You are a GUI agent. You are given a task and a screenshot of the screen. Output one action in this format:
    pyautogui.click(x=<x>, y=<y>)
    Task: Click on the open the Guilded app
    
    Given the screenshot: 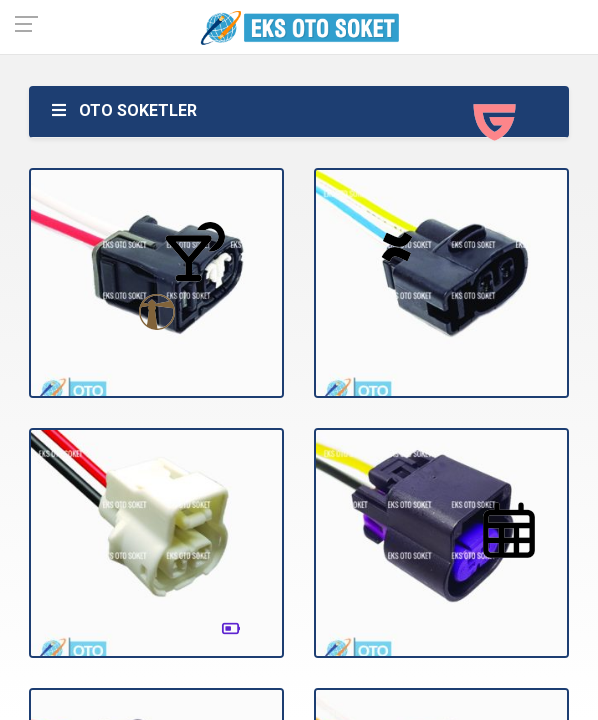 What is the action you would take?
    pyautogui.click(x=494, y=122)
    